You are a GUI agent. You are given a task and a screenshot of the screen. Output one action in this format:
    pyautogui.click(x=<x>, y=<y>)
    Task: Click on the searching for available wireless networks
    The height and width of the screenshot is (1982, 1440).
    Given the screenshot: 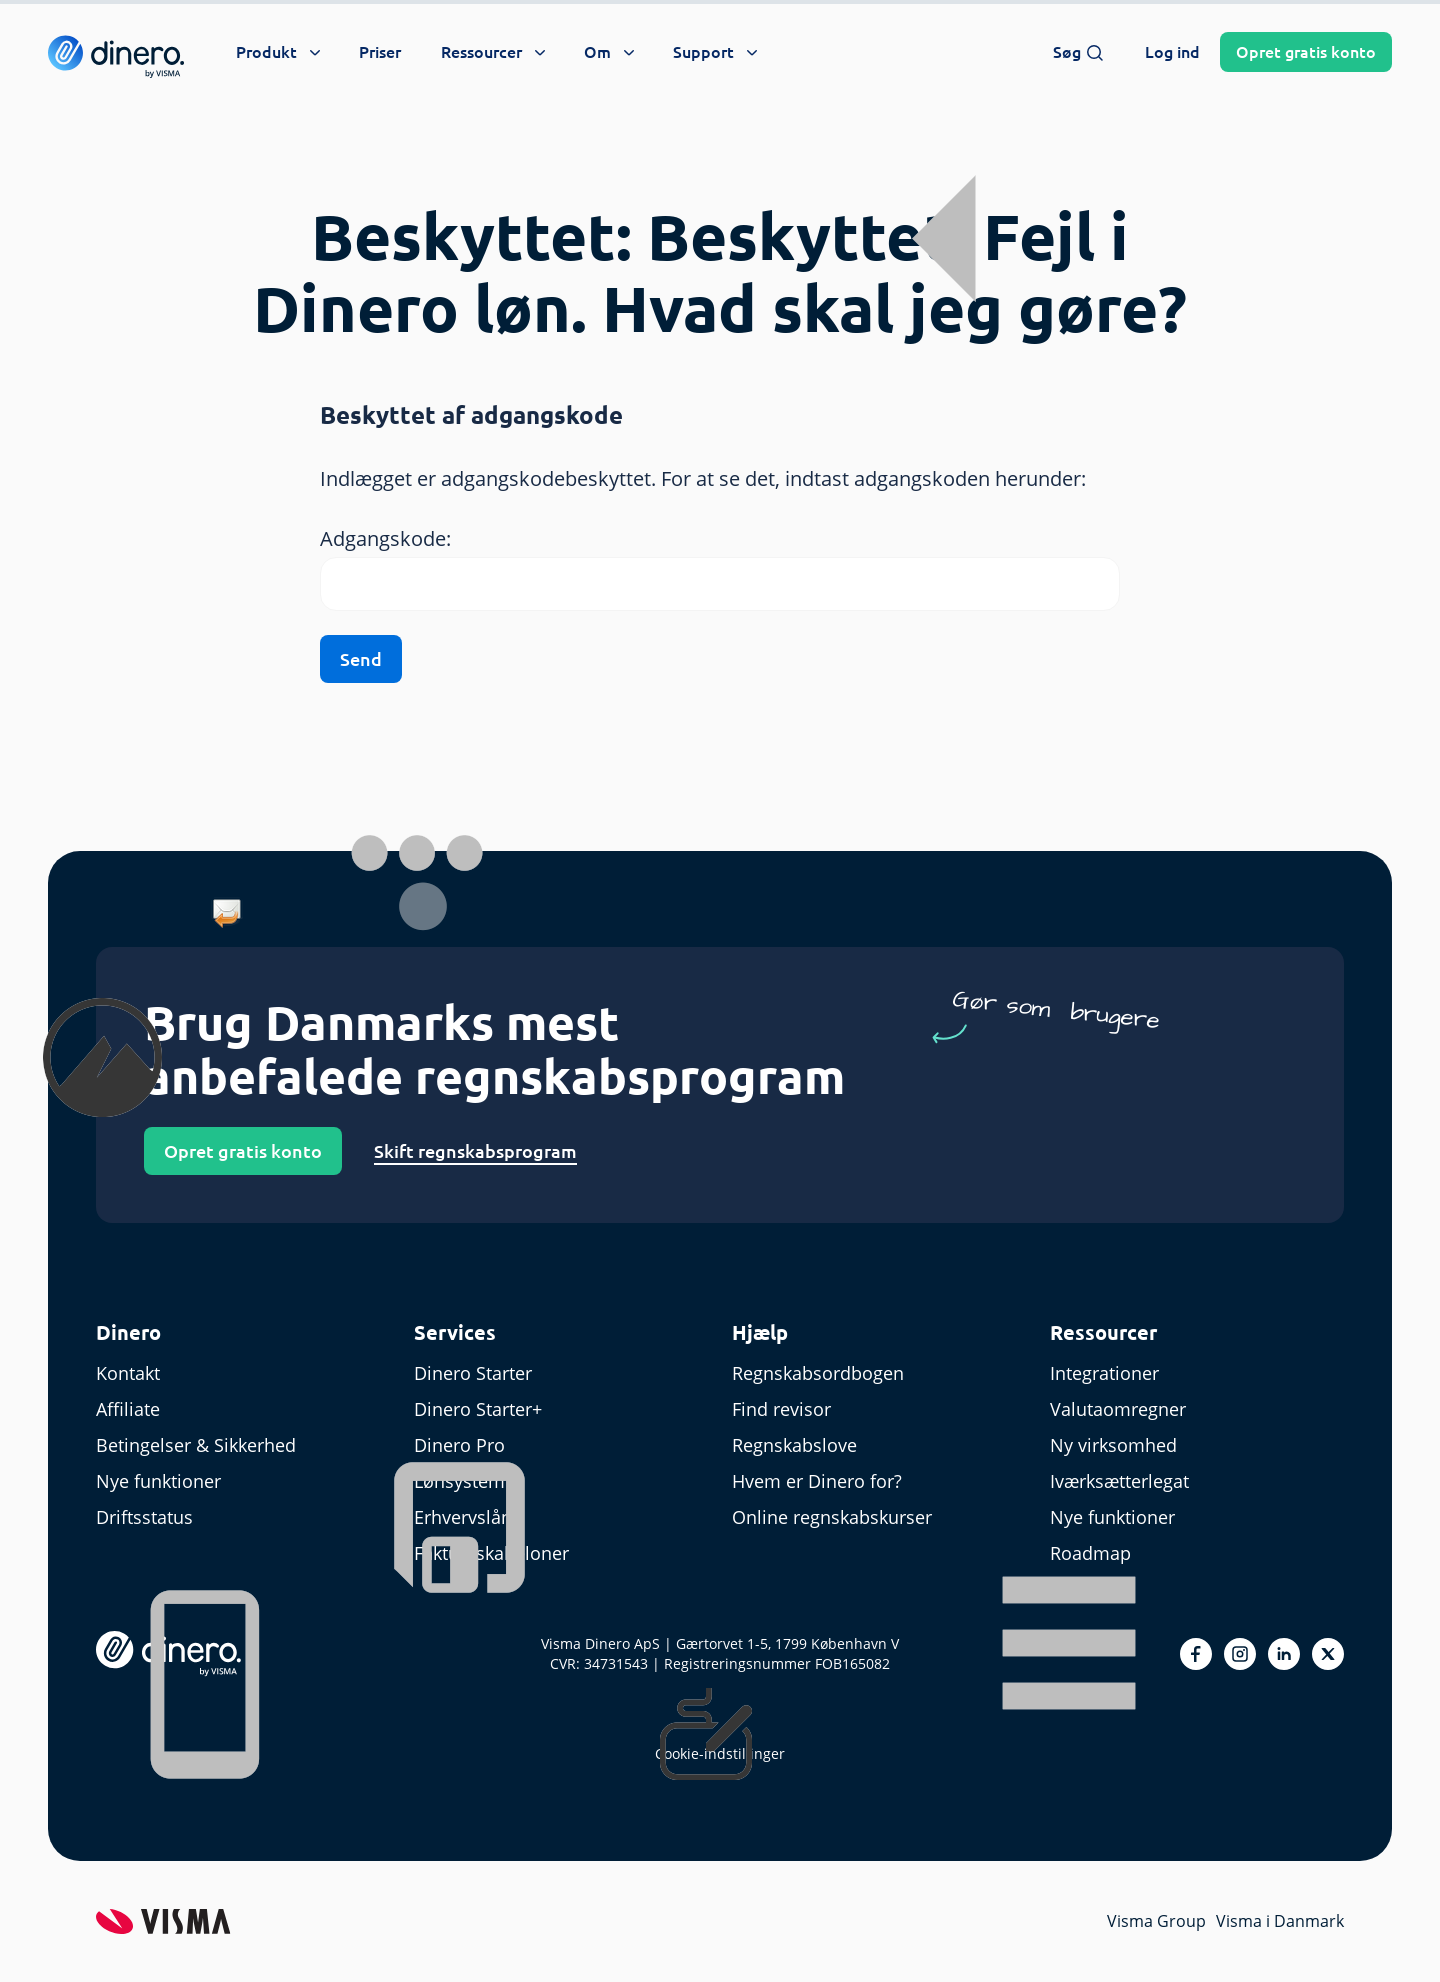 What is the action you would take?
    pyautogui.click(x=423, y=847)
    